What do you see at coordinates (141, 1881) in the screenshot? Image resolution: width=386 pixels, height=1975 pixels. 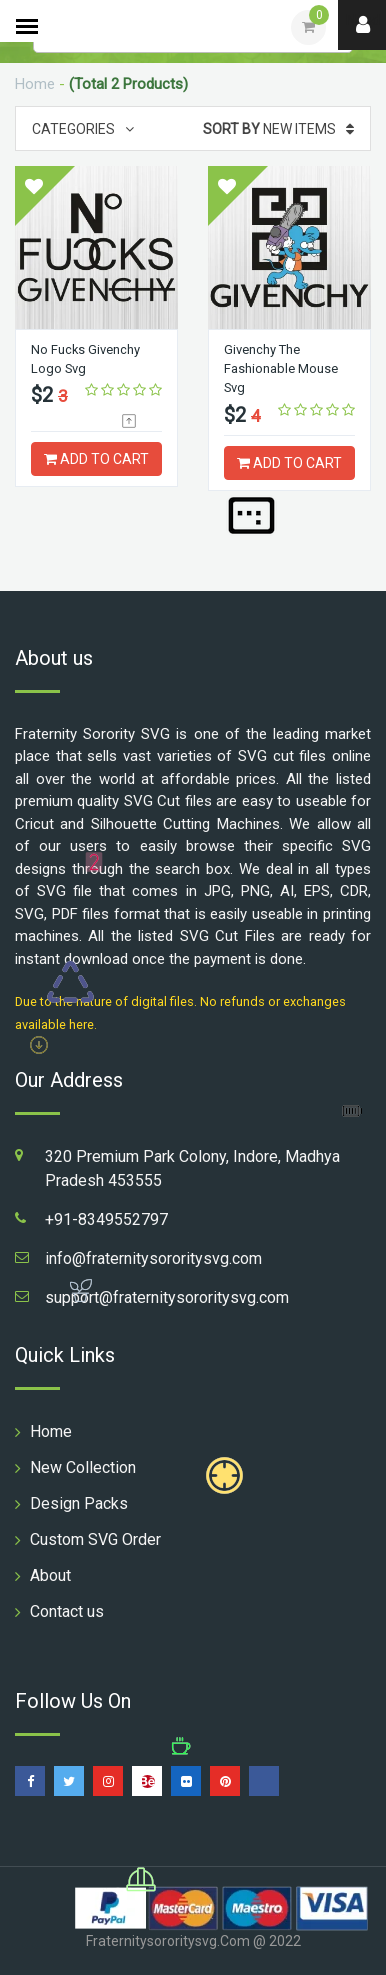 I see `access construction or work site settings` at bounding box center [141, 1881].